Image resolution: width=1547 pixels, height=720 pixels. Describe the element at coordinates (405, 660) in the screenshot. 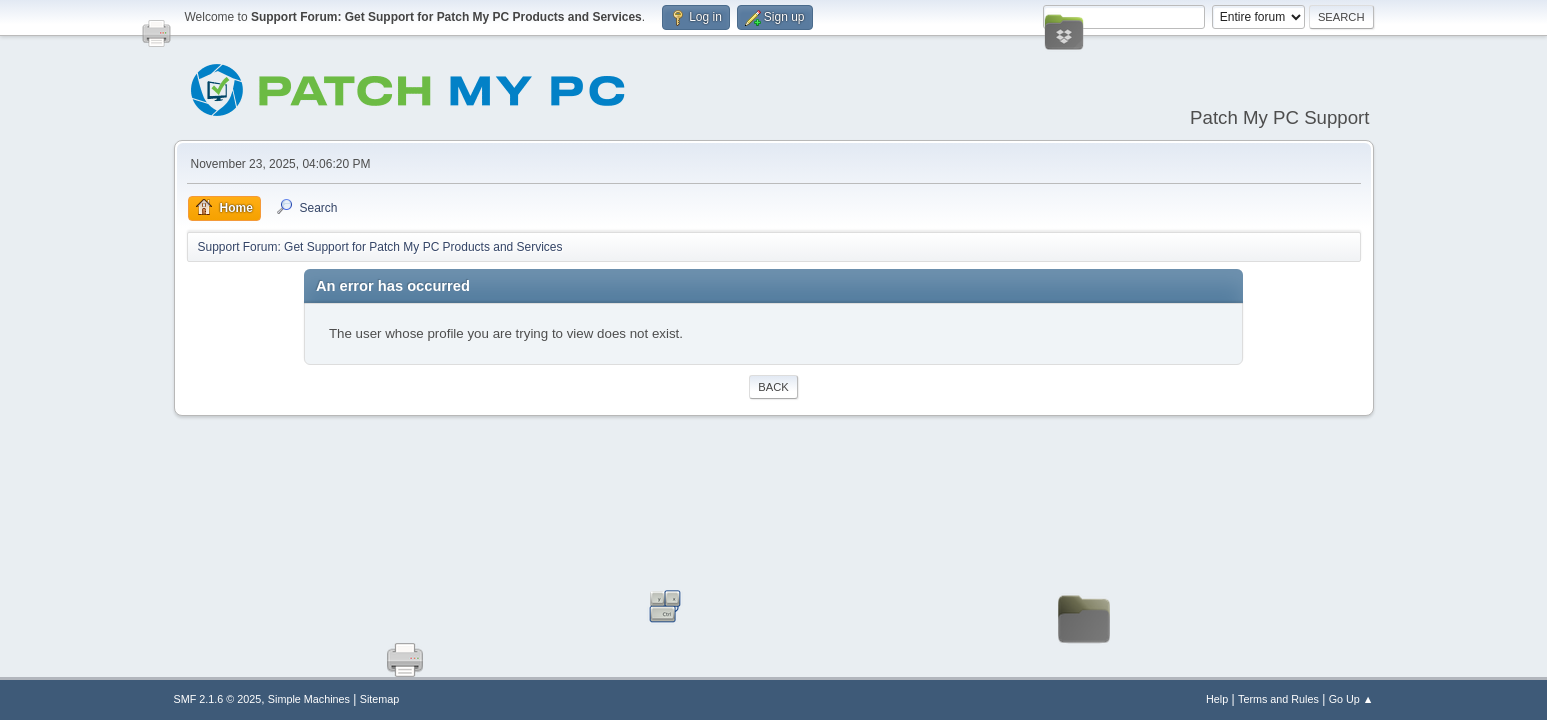

I see `print the current file or document` at that location.